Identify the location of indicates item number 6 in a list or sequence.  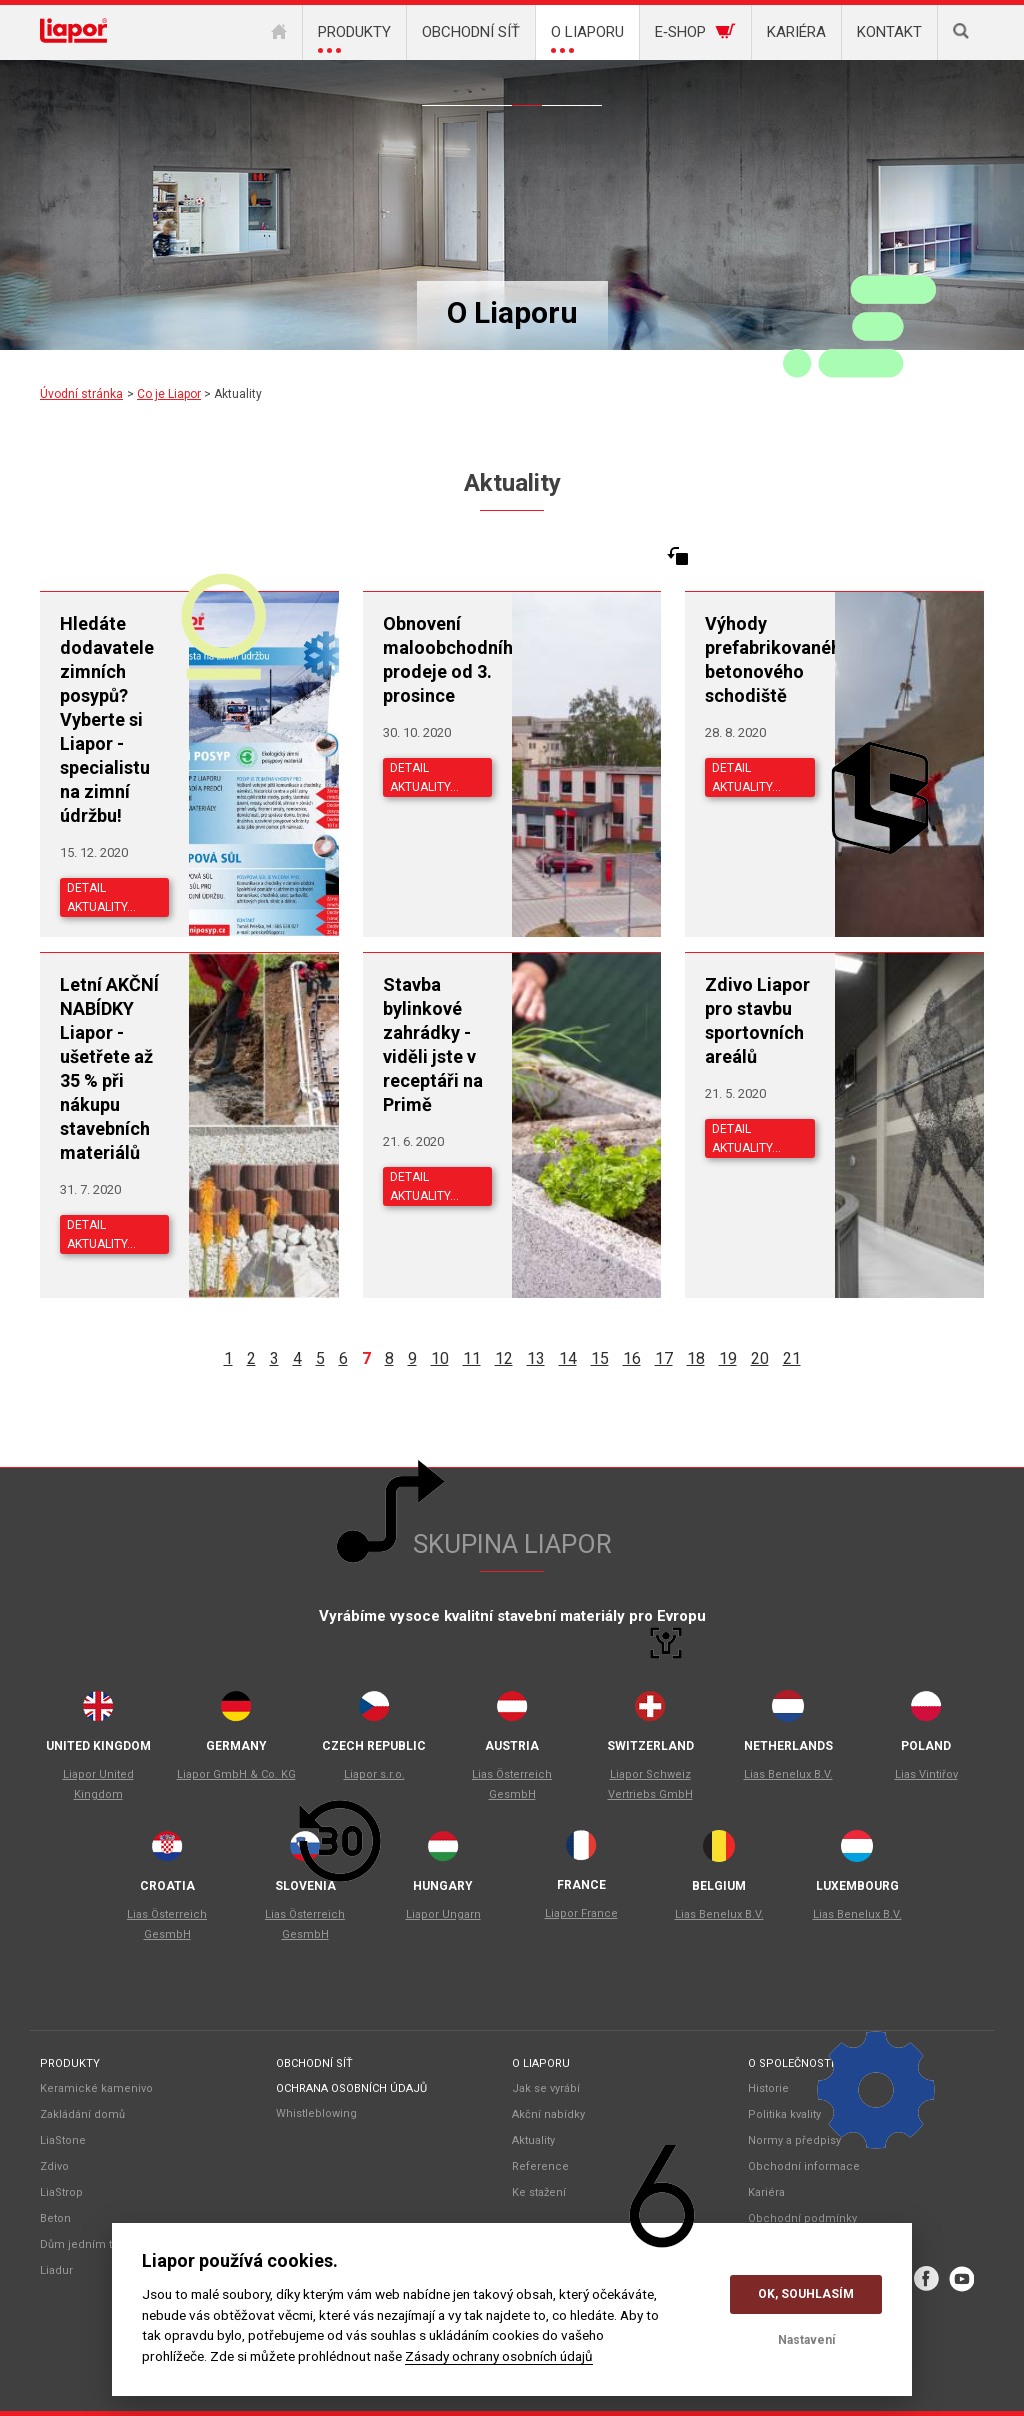
(662, 2195).